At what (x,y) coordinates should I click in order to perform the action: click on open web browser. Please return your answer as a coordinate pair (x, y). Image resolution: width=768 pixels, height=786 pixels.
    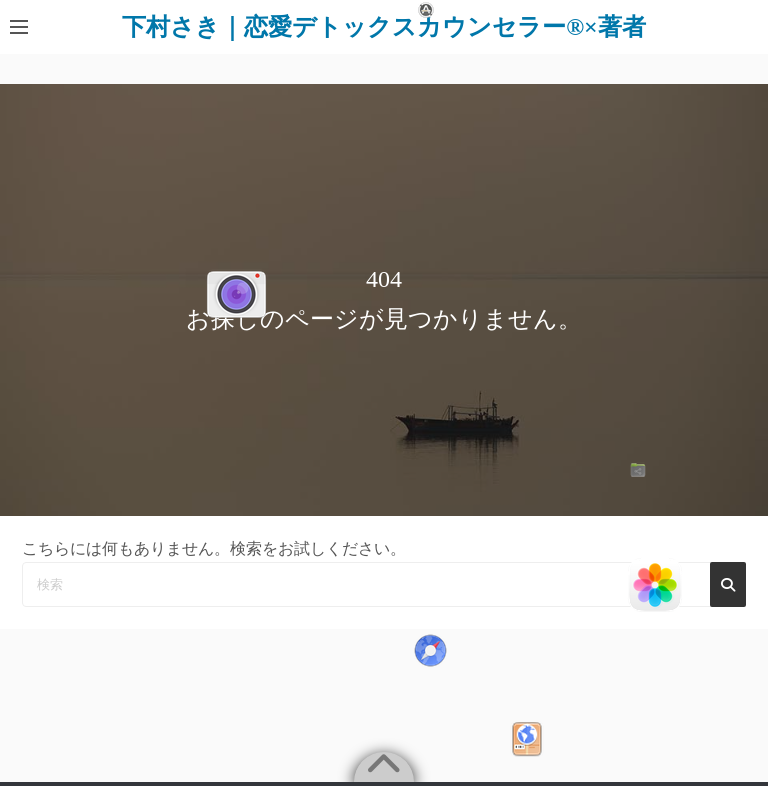
    Looking at the image, I should click on (430, 650).